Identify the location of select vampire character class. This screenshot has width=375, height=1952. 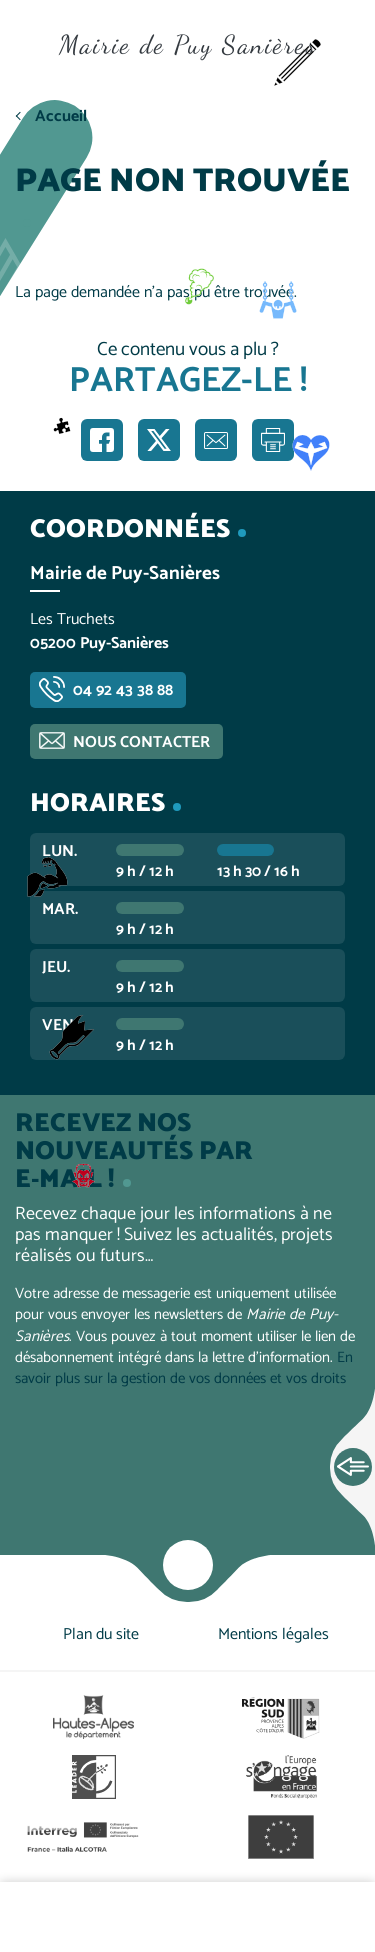
(83, 1175).